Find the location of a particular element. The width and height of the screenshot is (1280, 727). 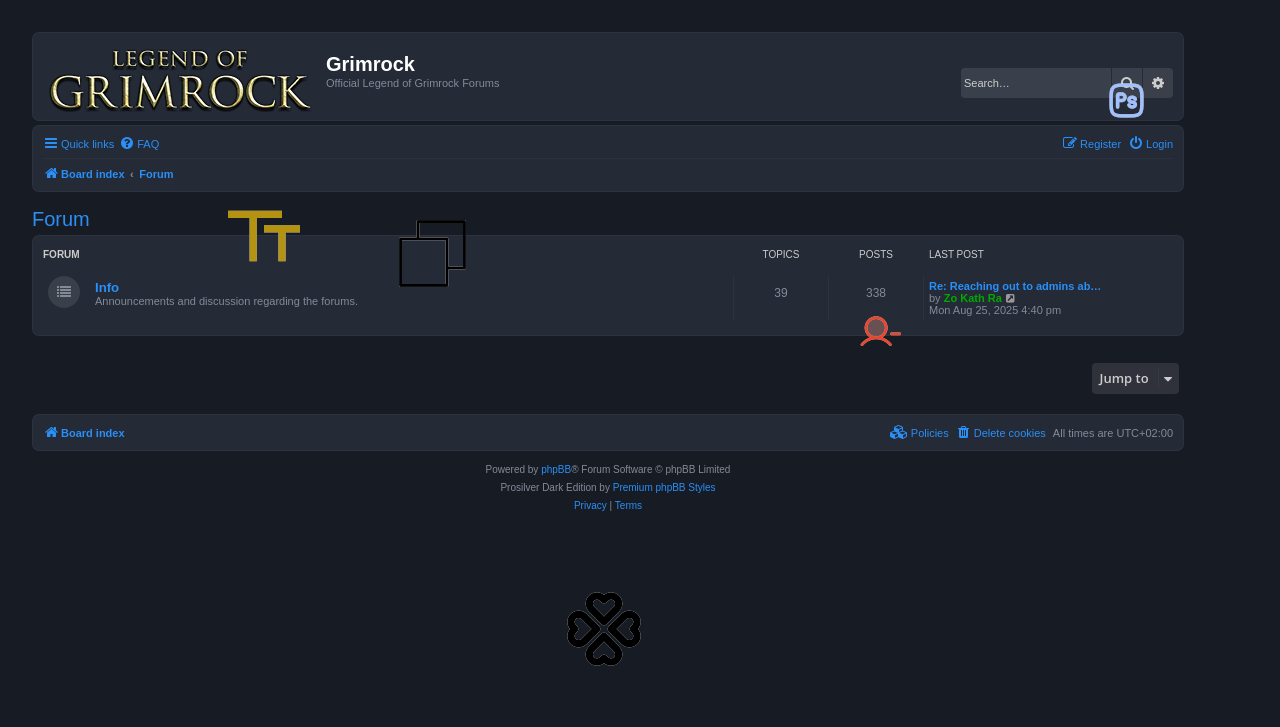

remove a user or contact is located at coordinates (879, 332).